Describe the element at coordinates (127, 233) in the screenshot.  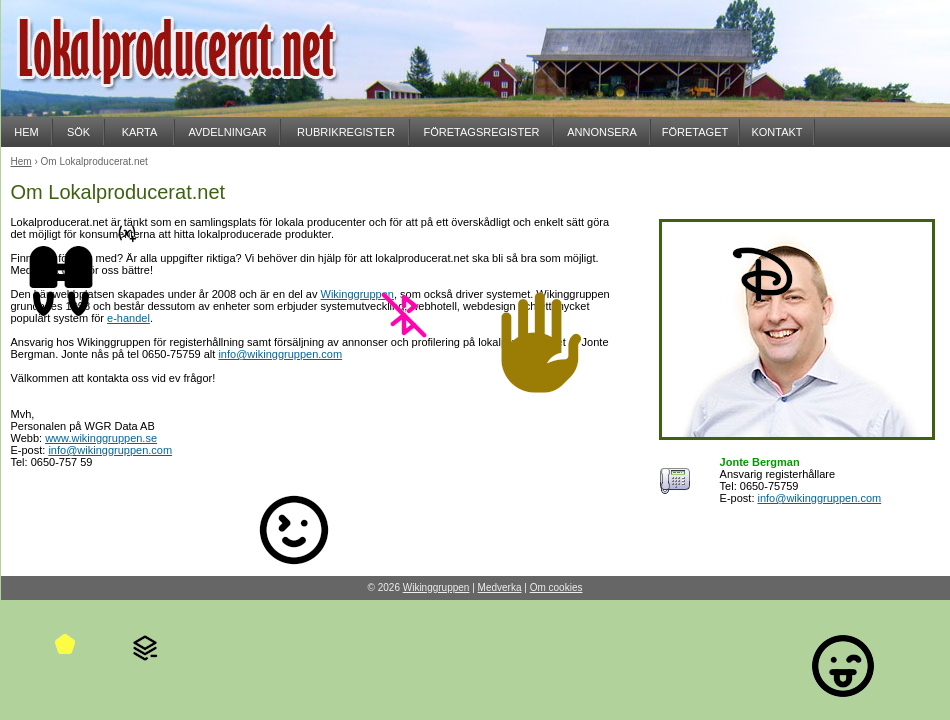
I see `add a new variable` at that location.